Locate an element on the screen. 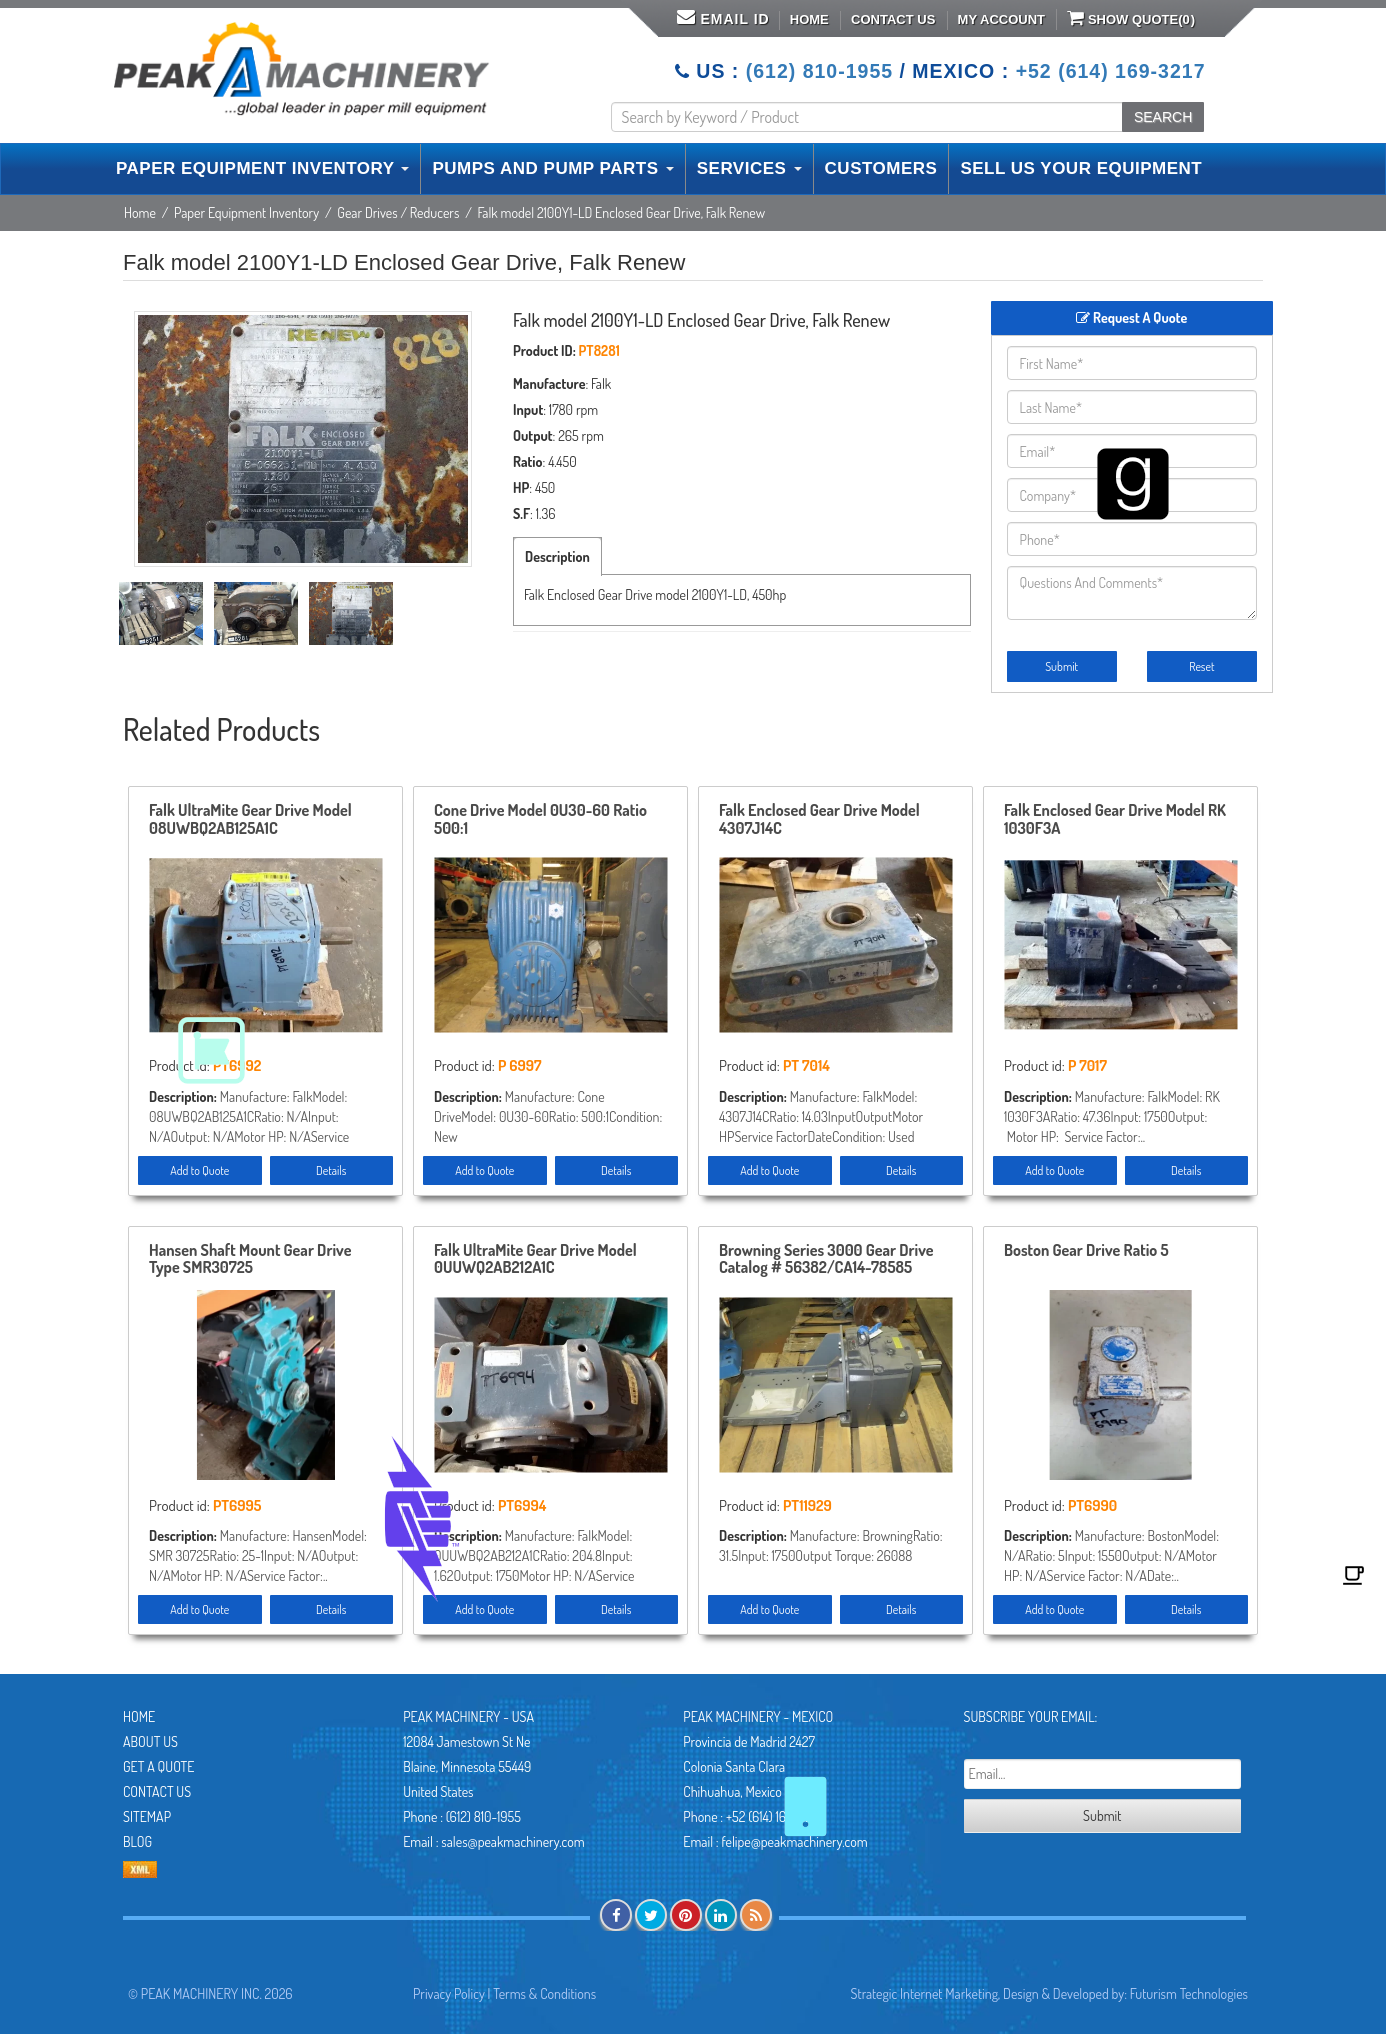 Image resolution: width=1386 pixels, height=2034 pixels. pantheon website hosting platform logo is located at coordinates (422, 1519).